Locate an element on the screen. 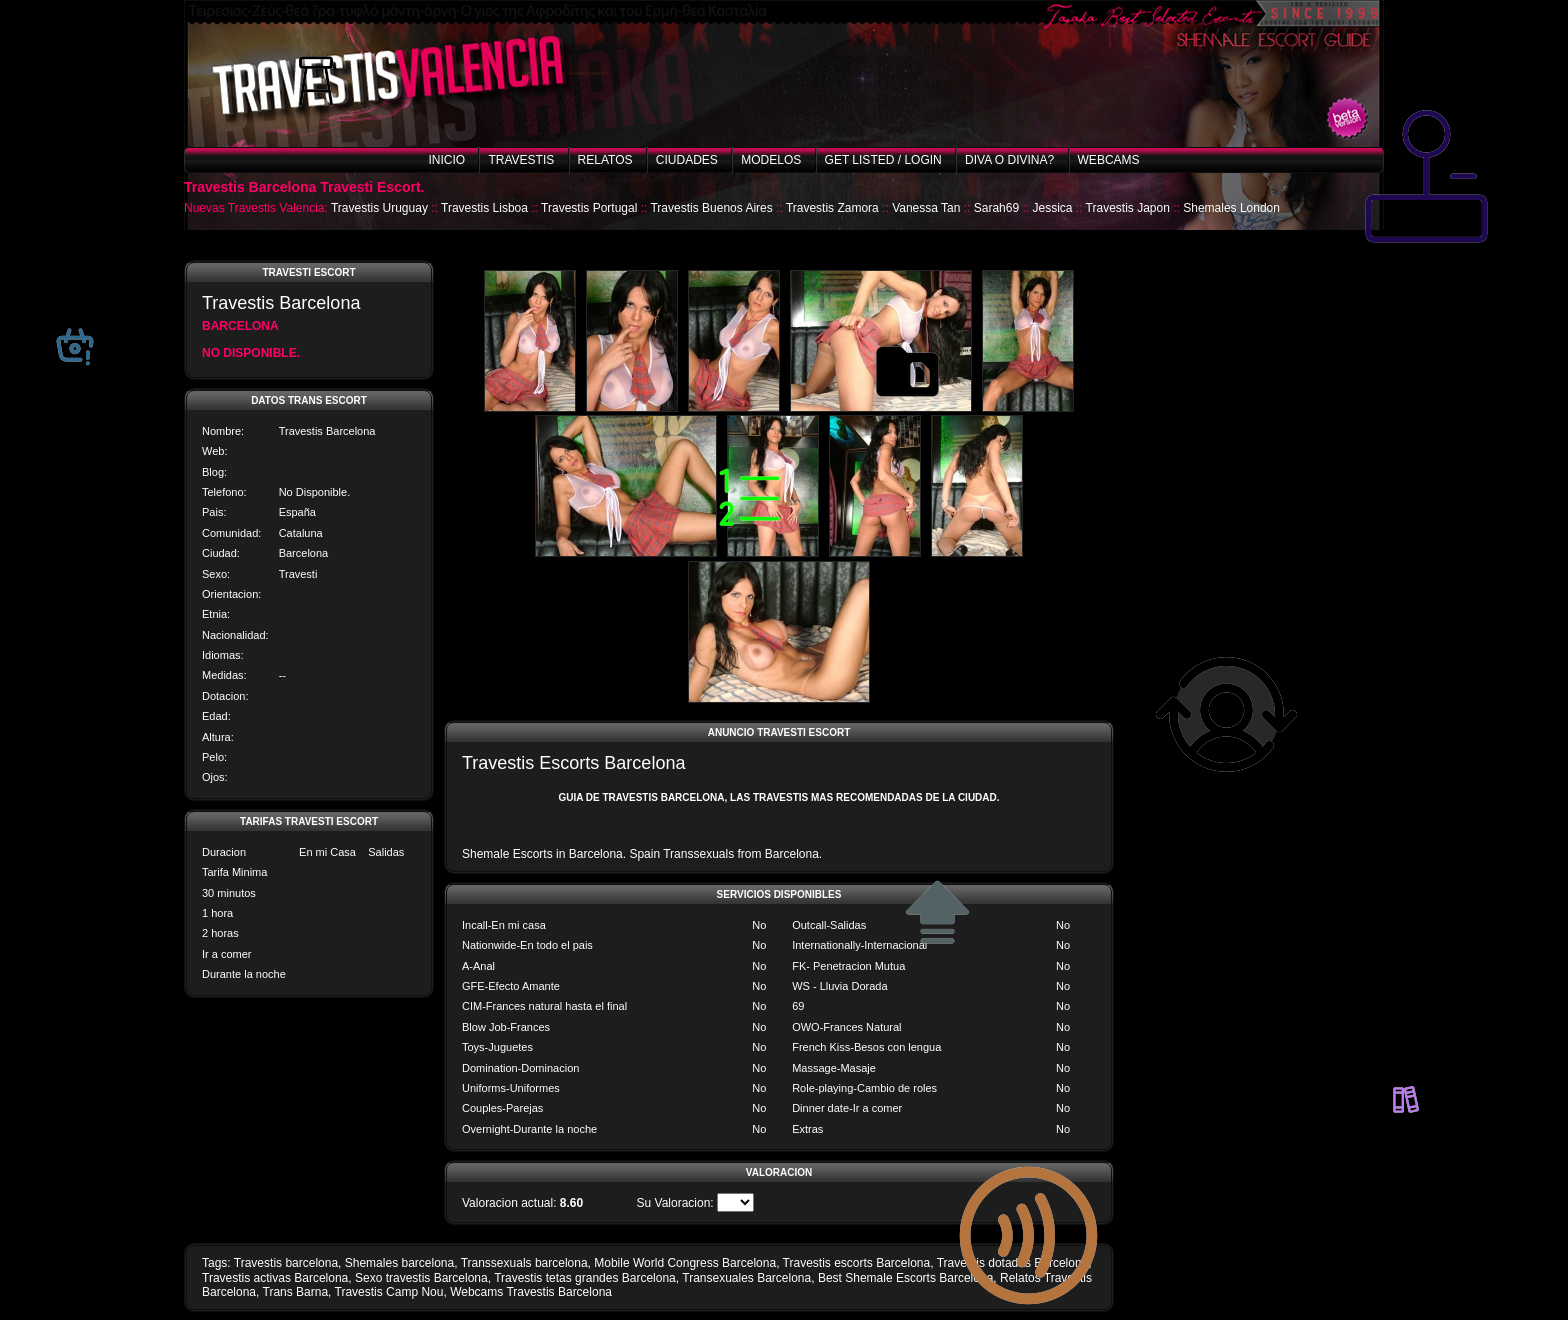  switch between user accounts is located at coordinates (1226, 714).